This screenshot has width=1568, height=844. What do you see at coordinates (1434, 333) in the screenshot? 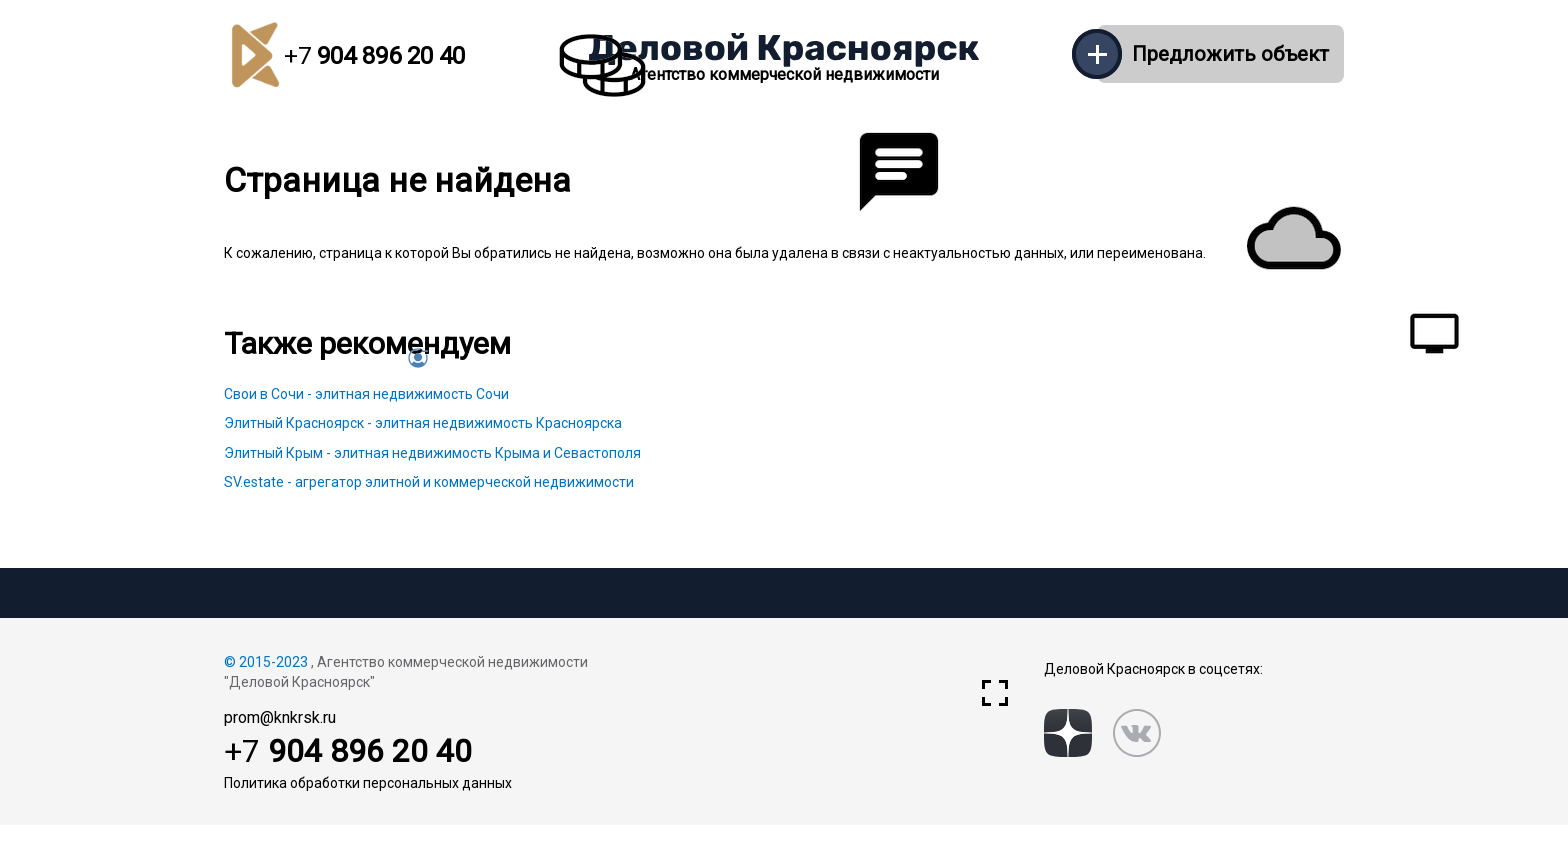
I see `access personal video or media content` at bounding box center [1434, 333].